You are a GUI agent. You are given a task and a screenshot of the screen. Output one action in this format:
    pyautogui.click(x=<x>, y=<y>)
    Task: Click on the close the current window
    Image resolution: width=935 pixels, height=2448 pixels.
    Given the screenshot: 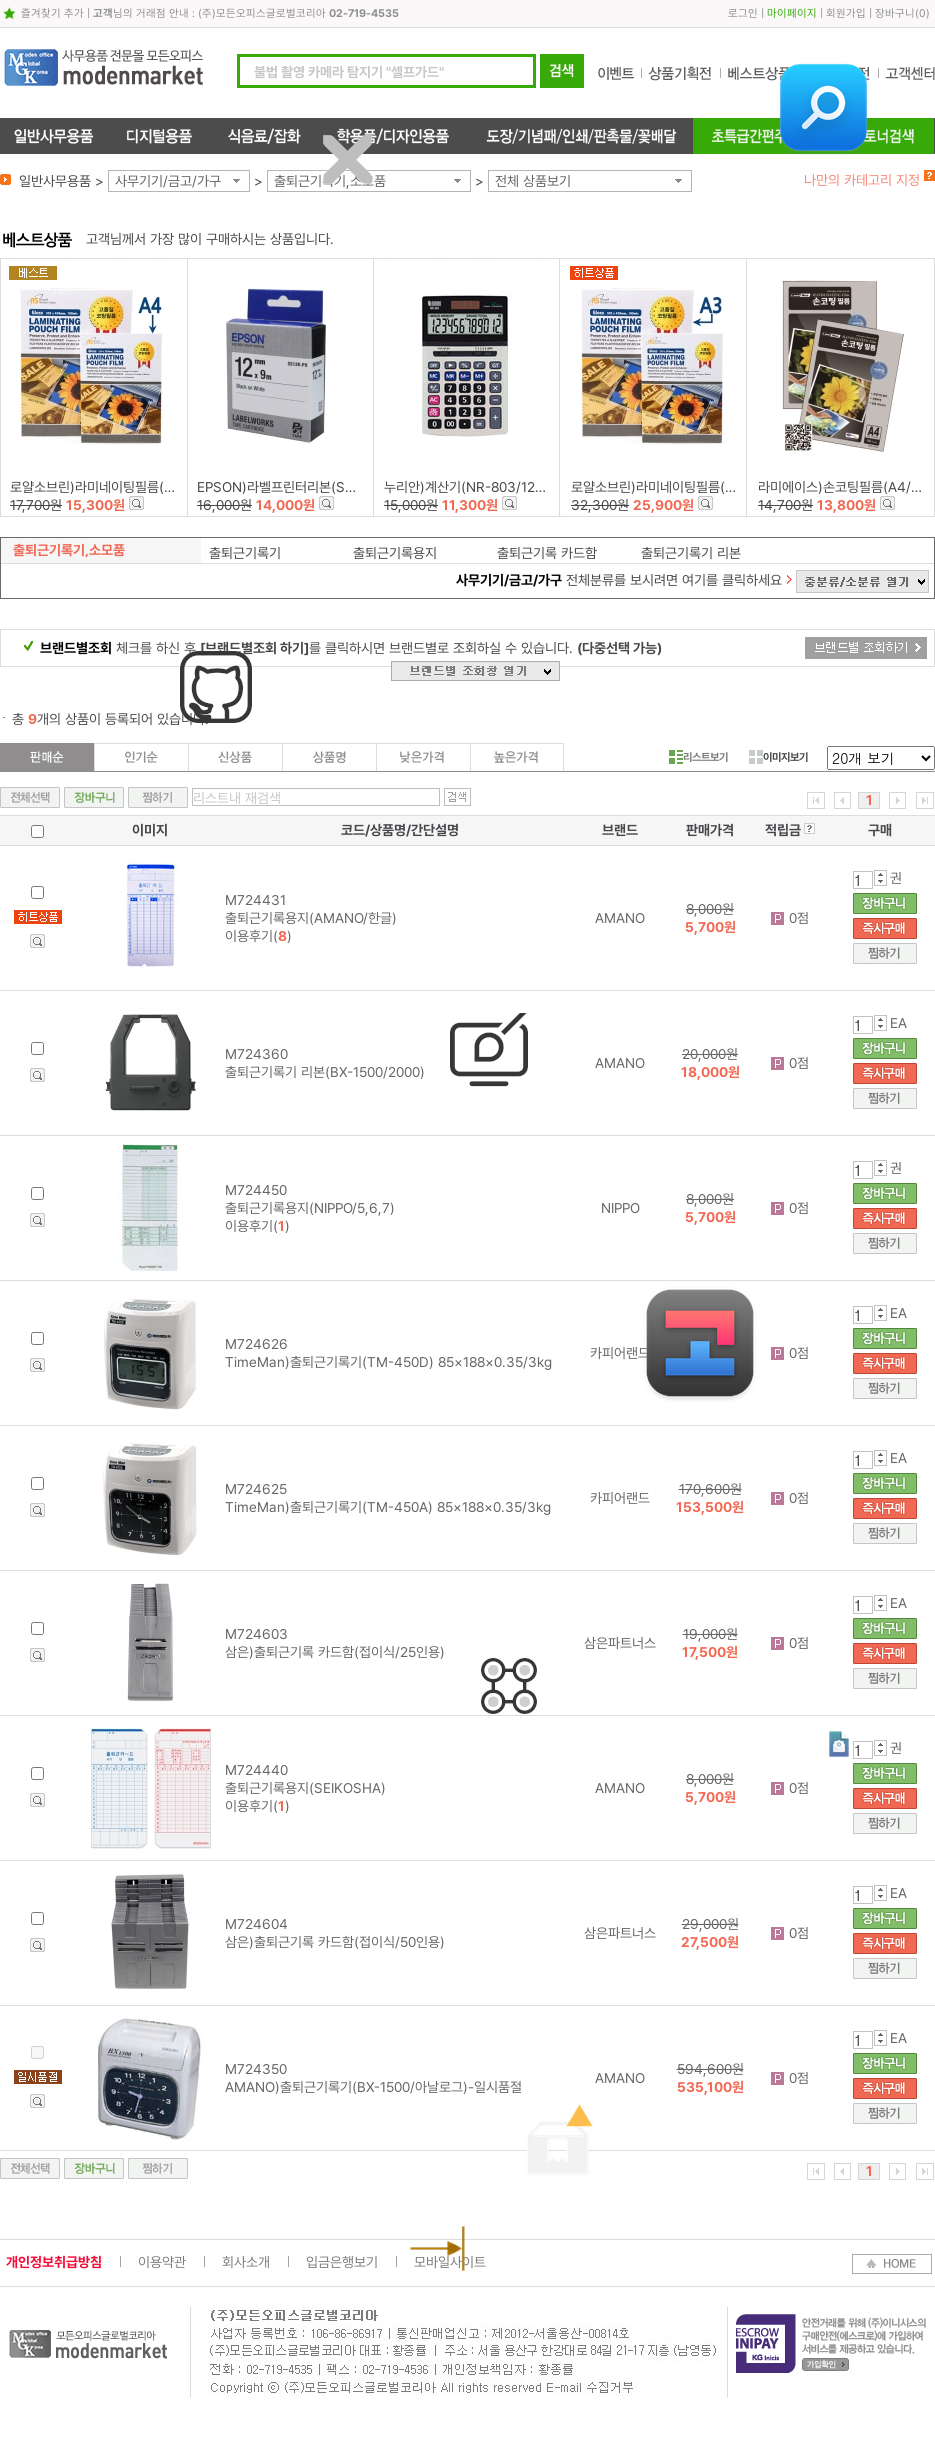 What is the action you would take?
    pyautogui.click(x=347, y=159)
    